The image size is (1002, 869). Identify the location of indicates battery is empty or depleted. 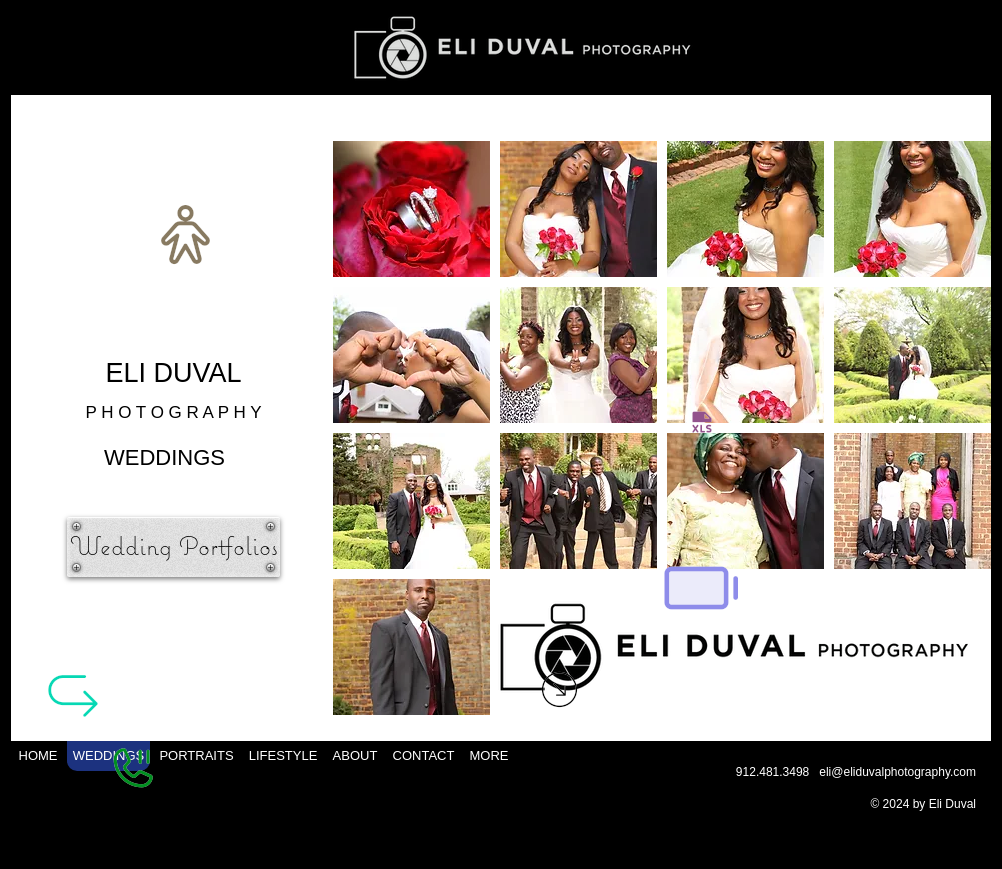
(700, 588).